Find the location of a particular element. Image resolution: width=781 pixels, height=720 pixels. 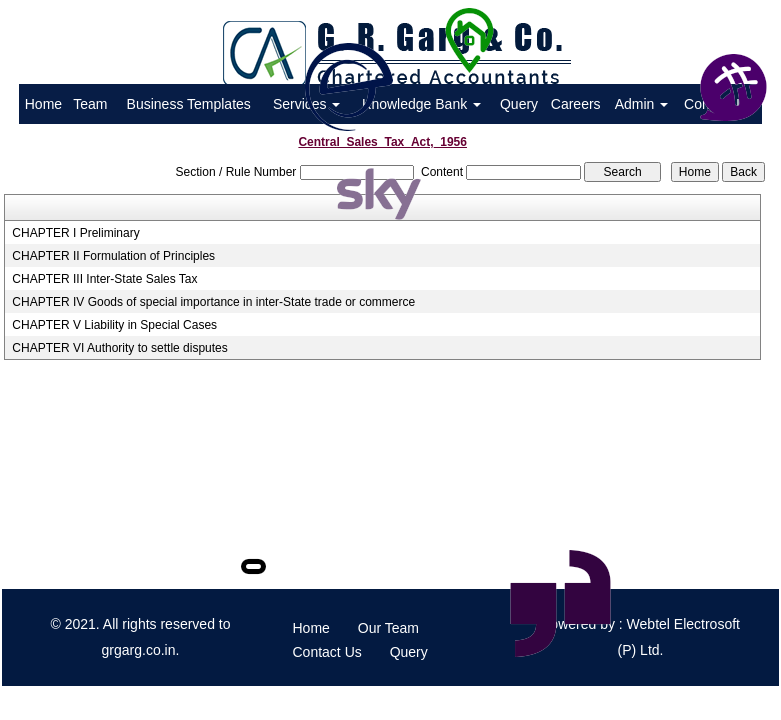

visit glassdoor website is located at coordinates (560, 603).